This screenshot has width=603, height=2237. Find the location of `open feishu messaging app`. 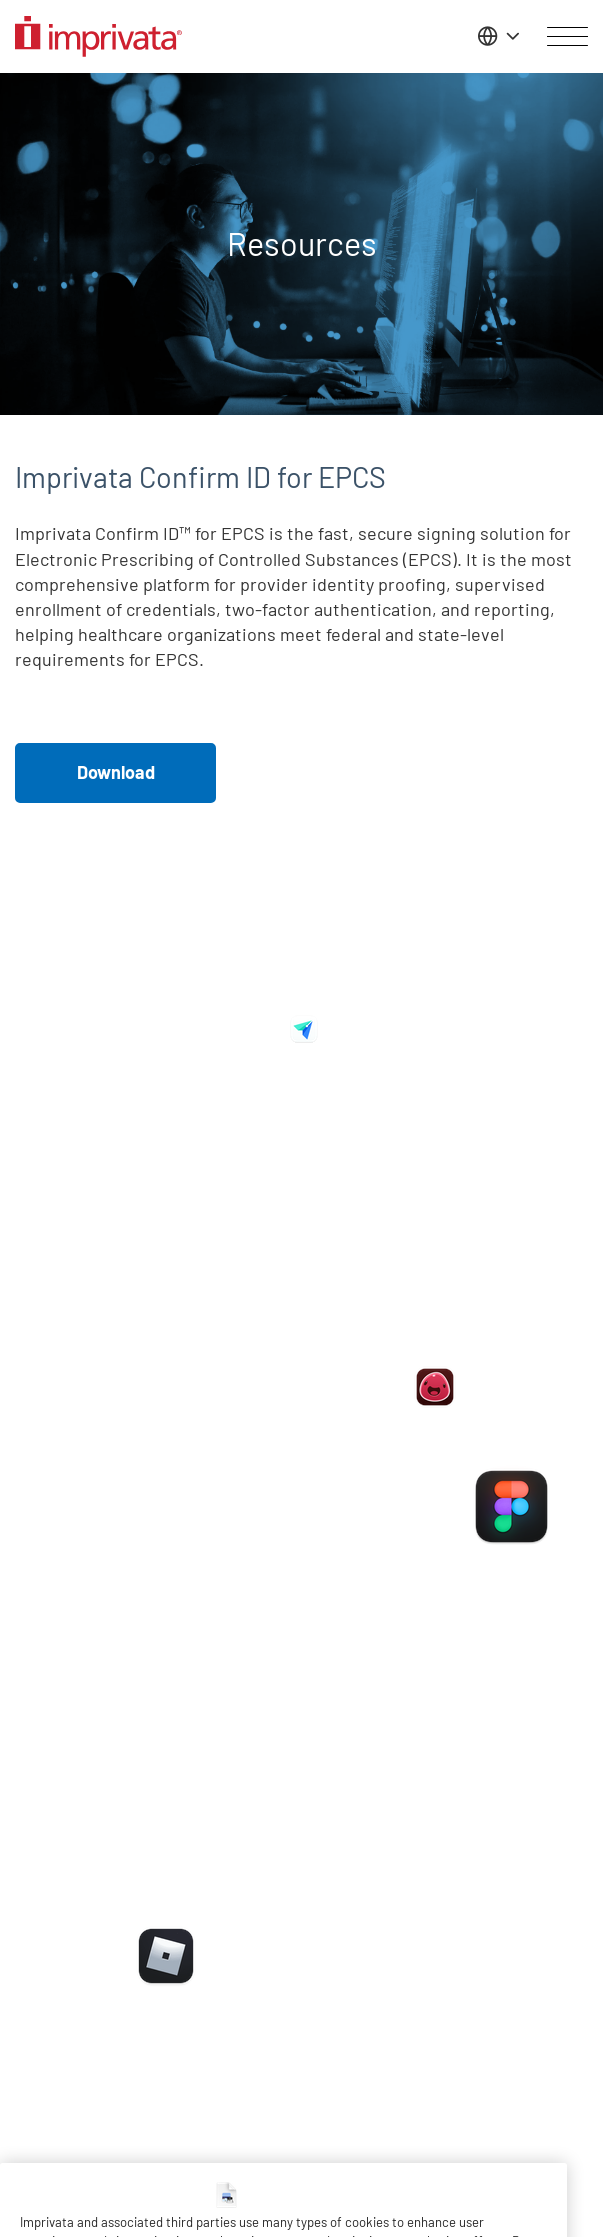

open feishu messaging app is located at coordinates (304, 1029).